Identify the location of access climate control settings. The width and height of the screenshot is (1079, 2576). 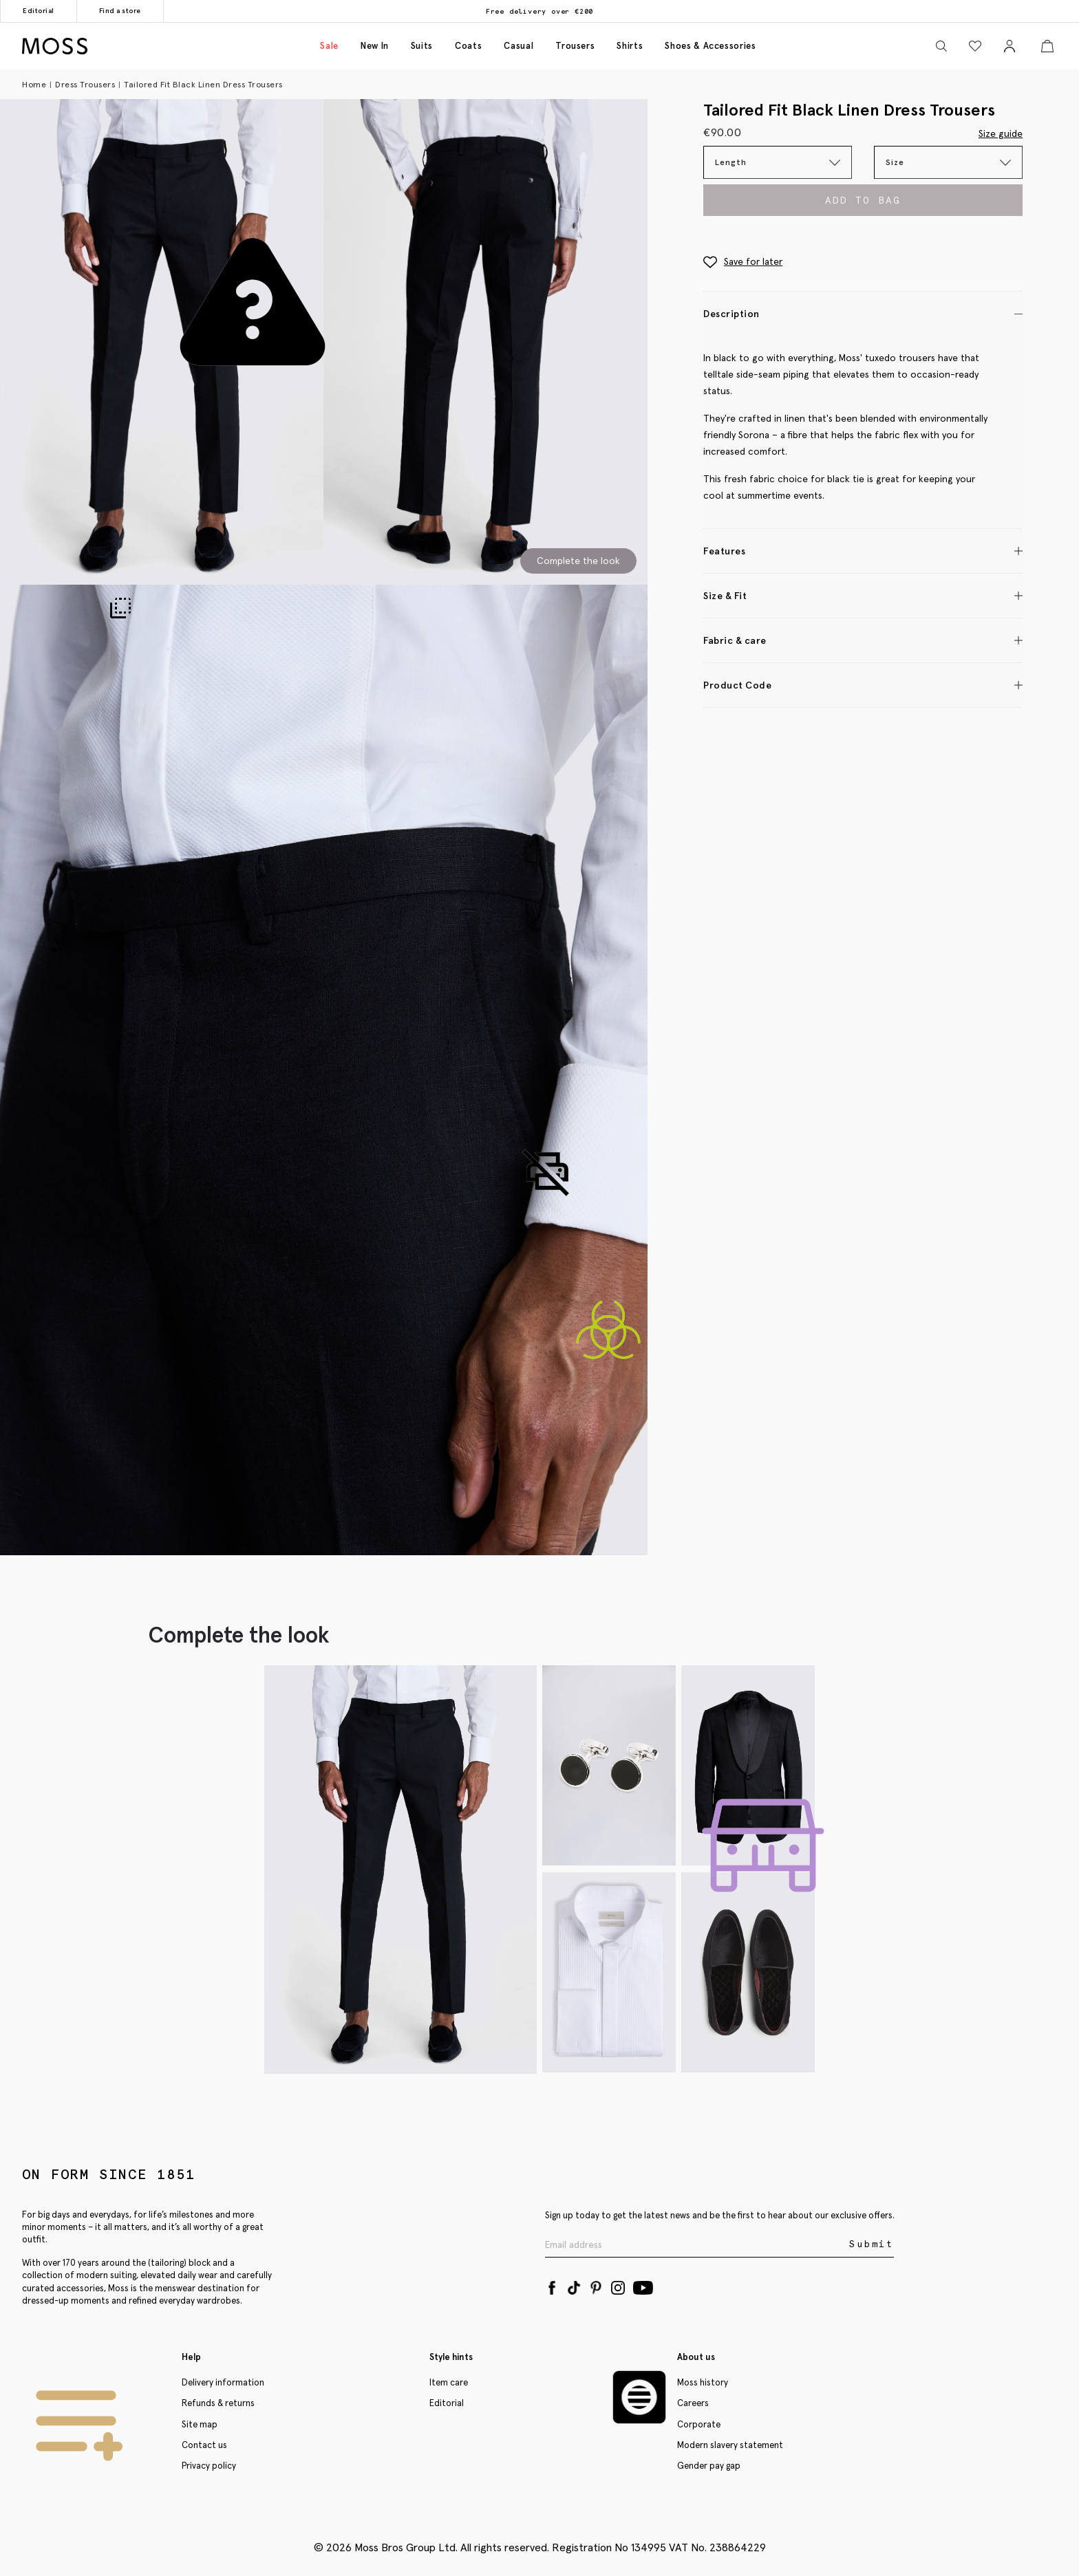
(639, 2397).